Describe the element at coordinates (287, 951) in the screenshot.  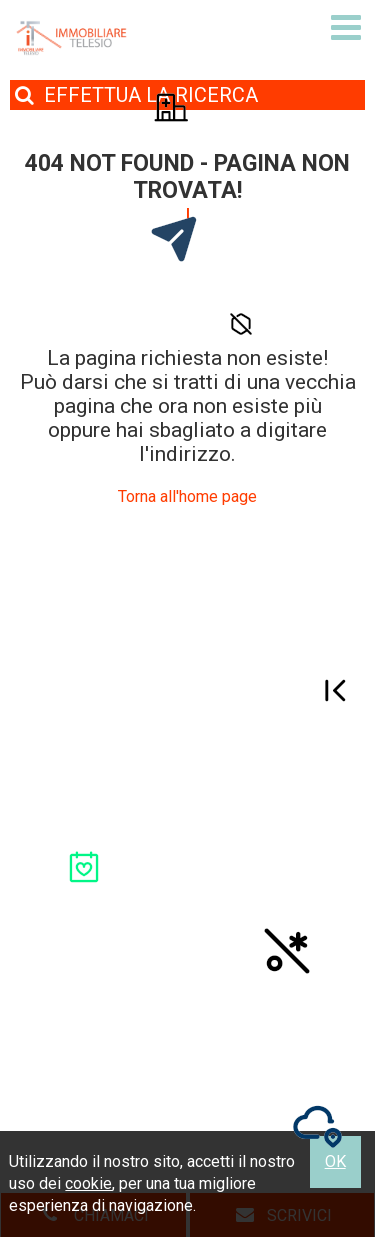
I see `disable regular expression search` at that location.